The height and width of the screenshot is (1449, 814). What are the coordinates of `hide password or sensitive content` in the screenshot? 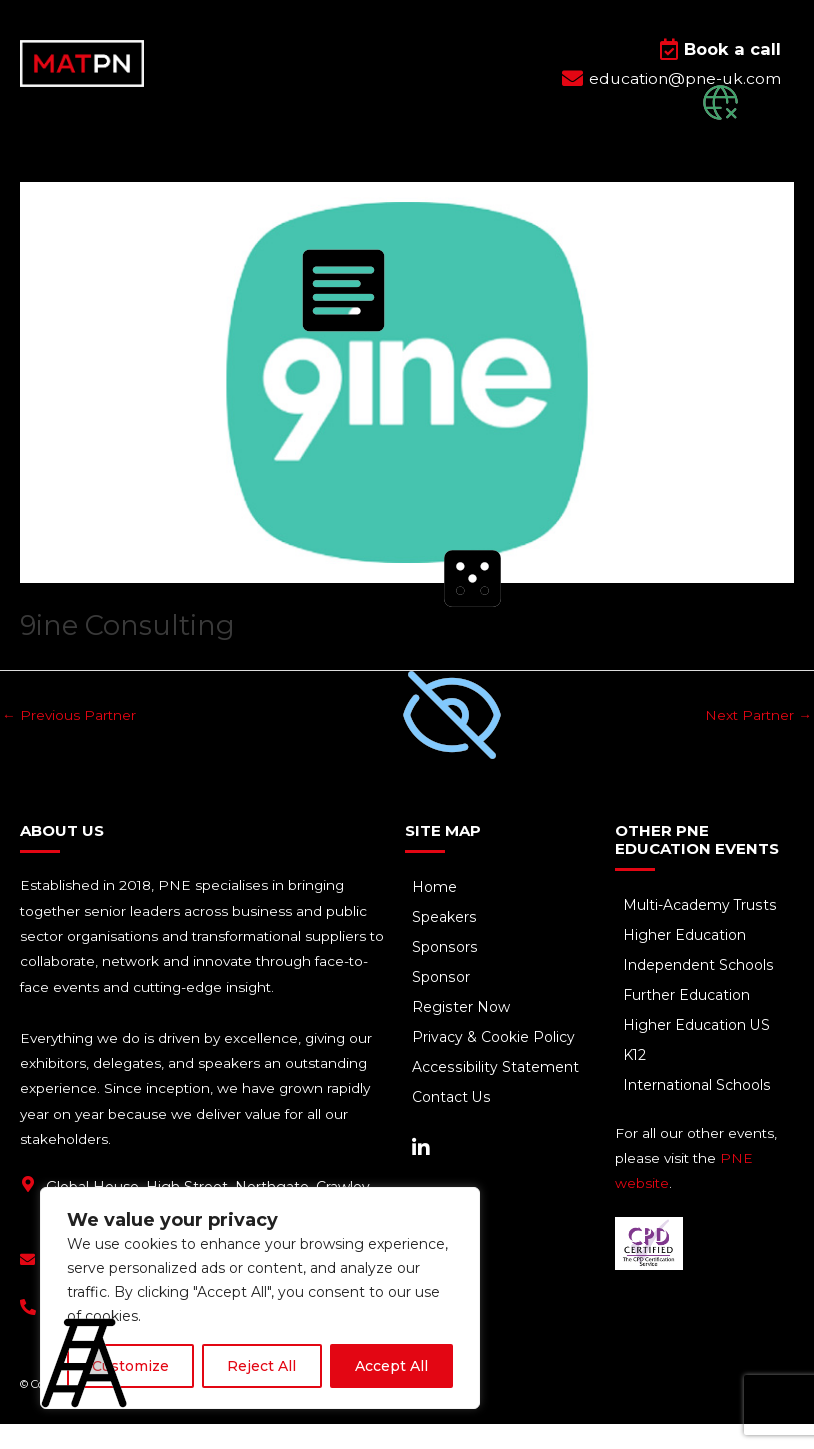 It's located at (452, 715).